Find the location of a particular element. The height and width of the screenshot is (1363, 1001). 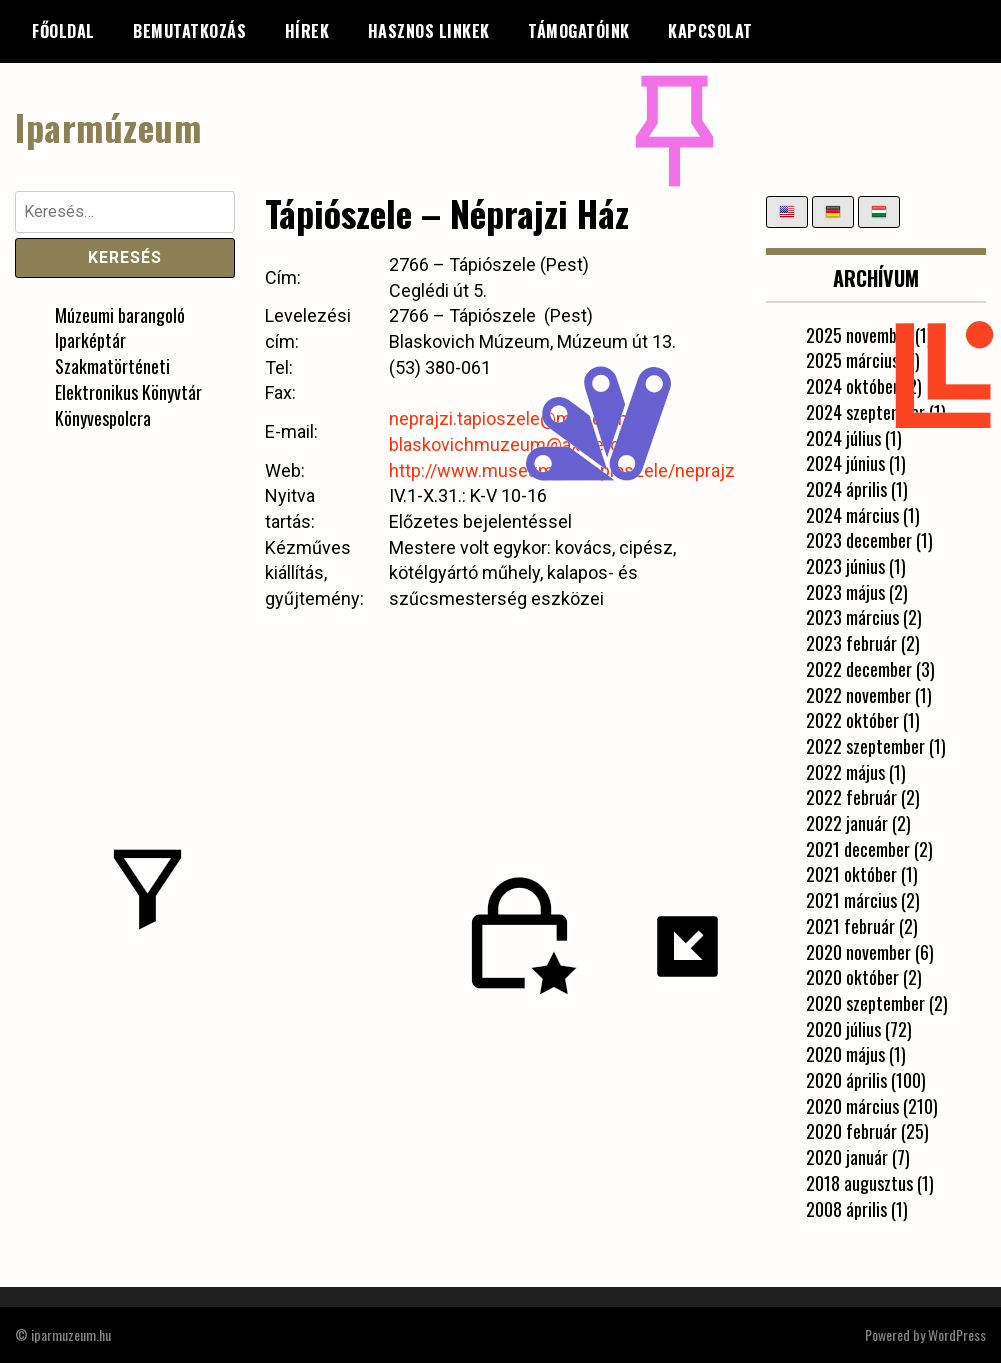

navigate to previous or lower-level content is located at coordinates (687, 946).